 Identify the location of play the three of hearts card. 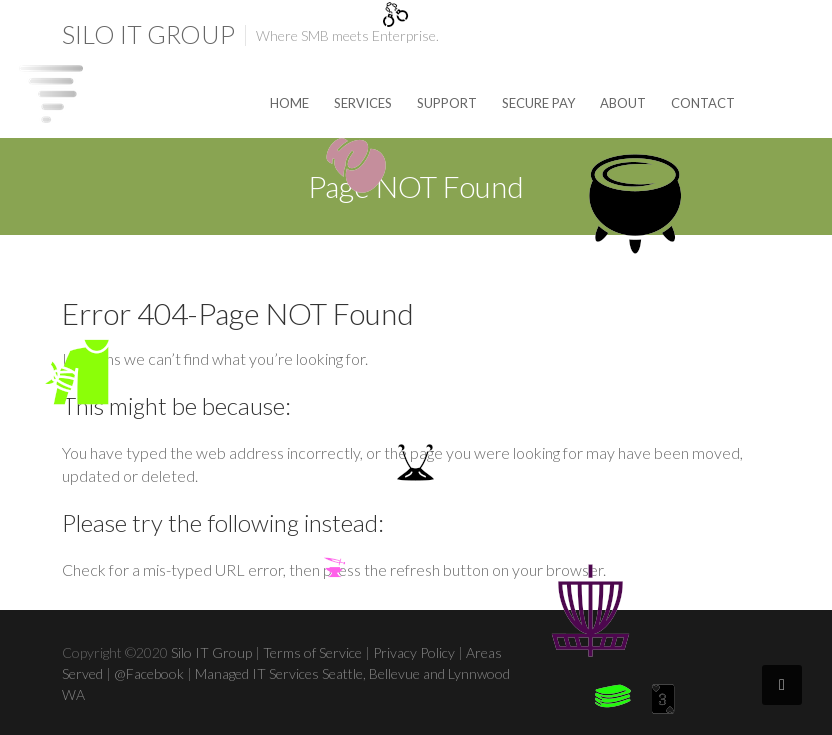
(663, 699).